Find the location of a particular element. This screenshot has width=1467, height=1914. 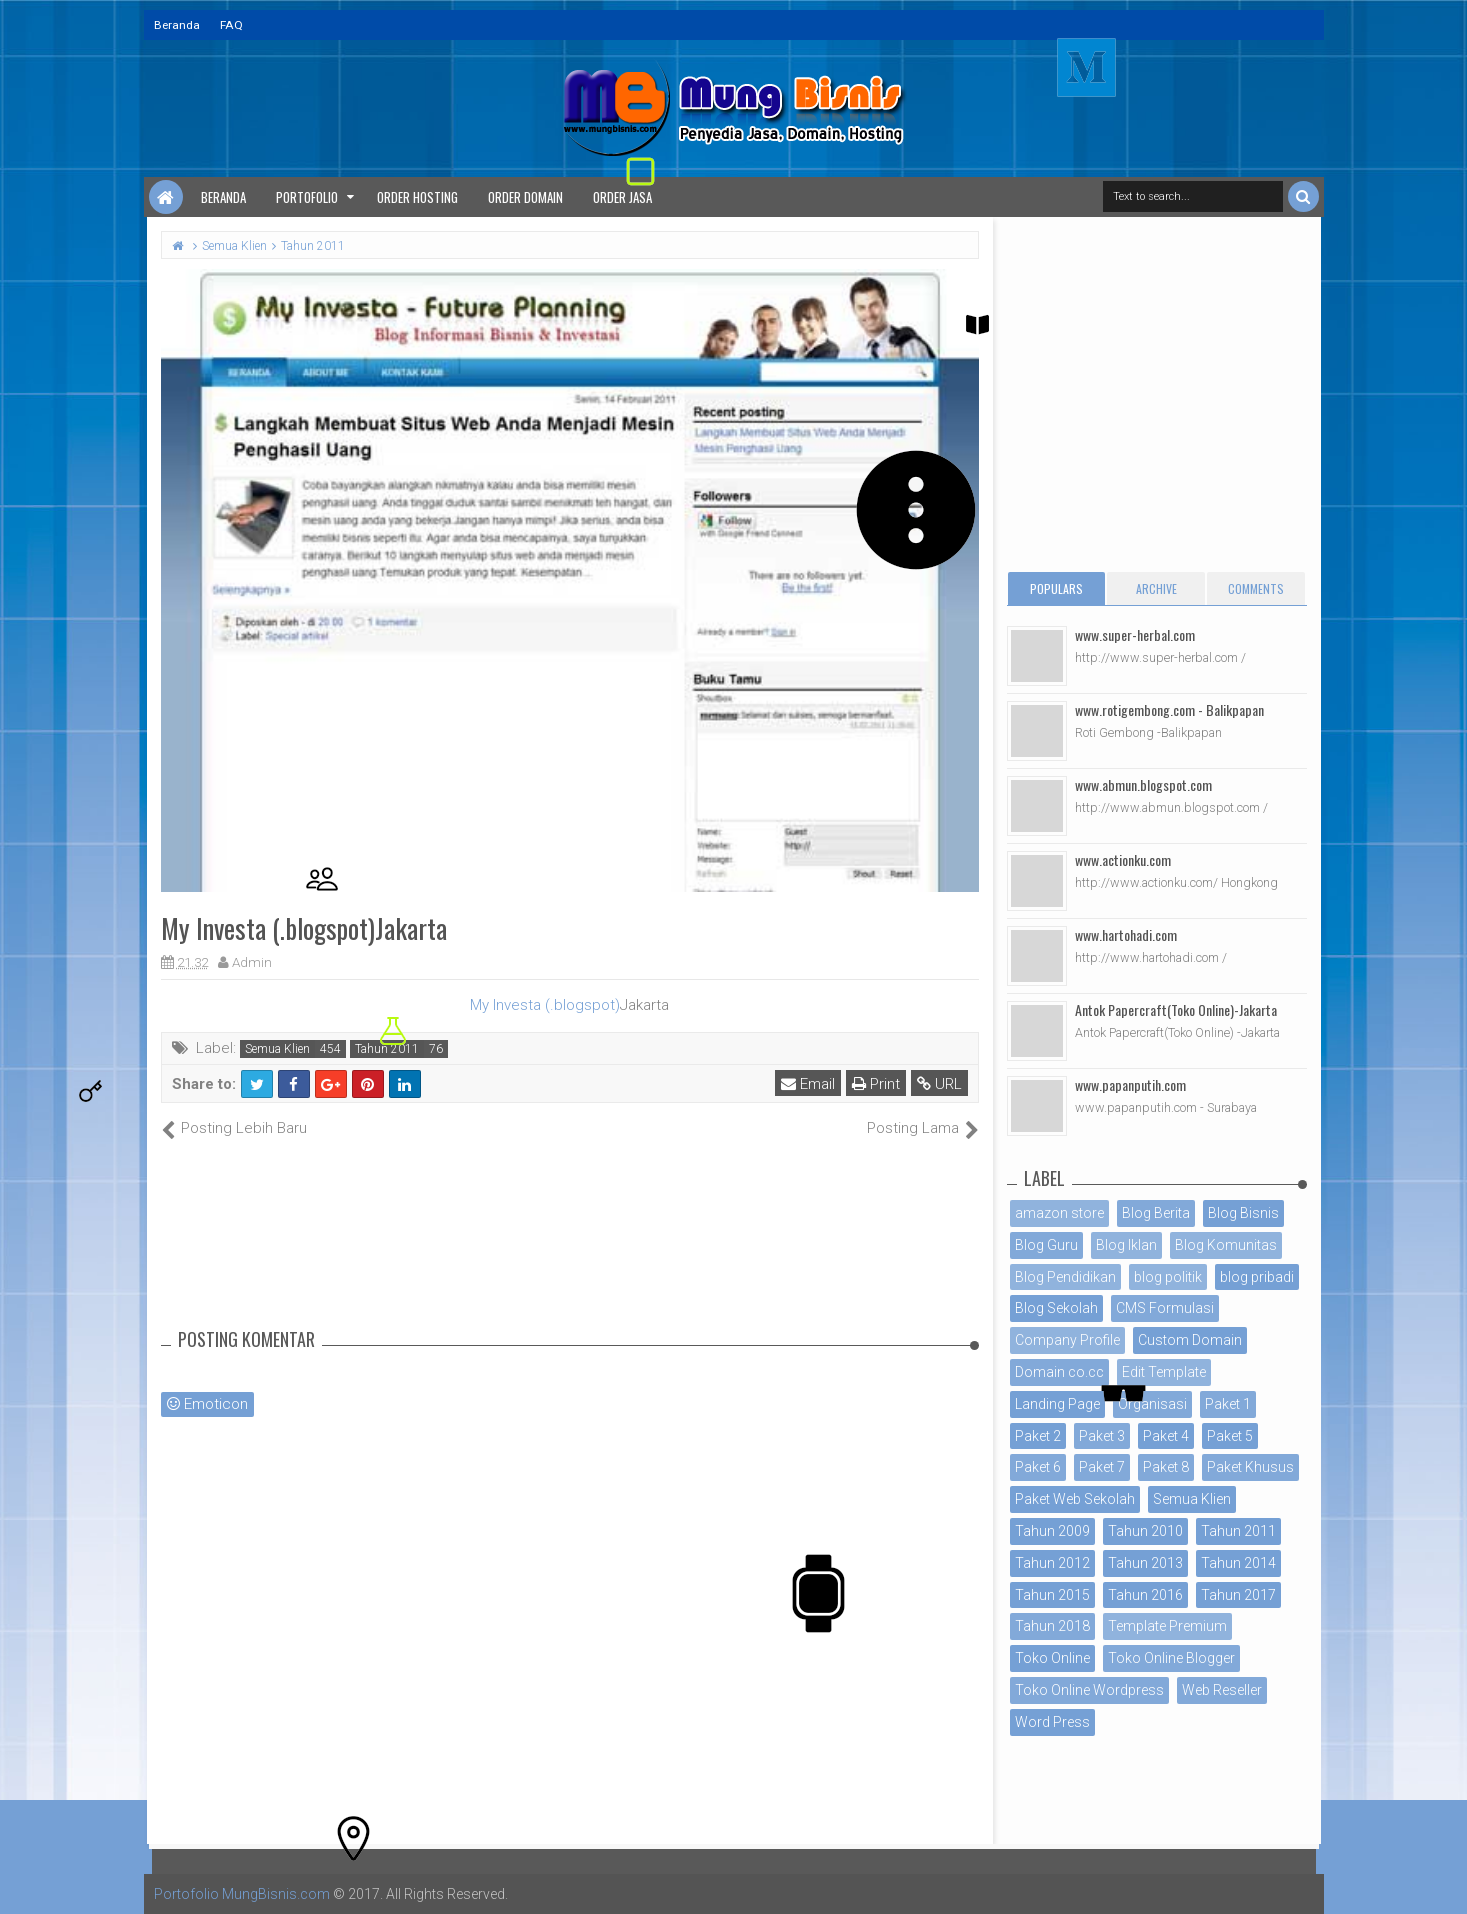

enable reading or accessibility mode is located at coordinates (1123, 1392).